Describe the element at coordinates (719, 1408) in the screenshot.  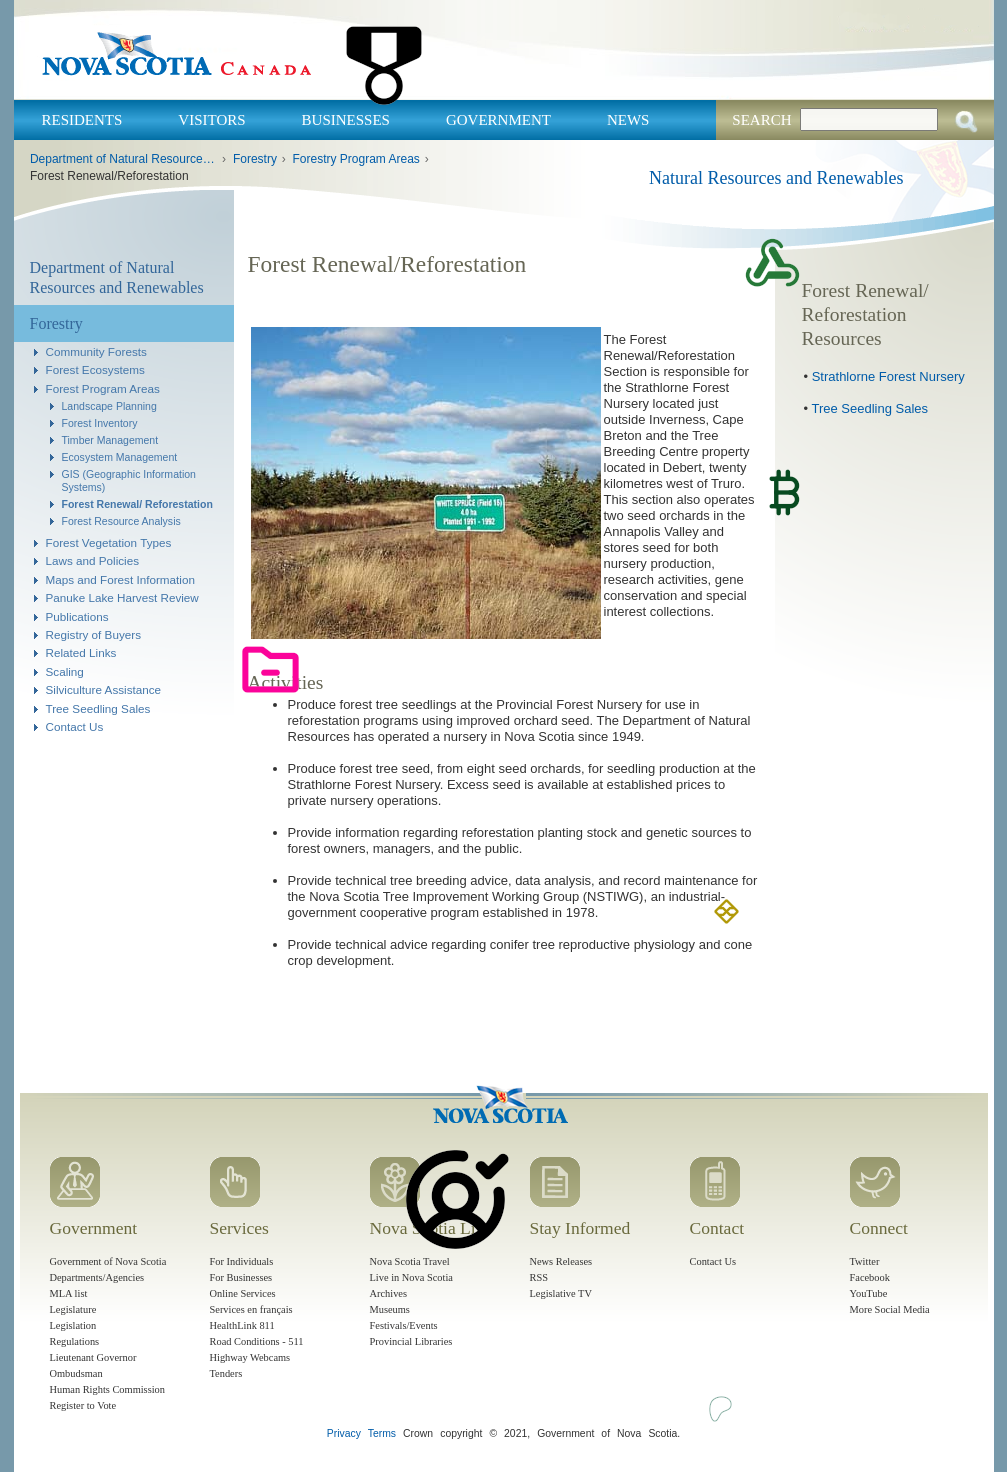
I see `link to patreon profile or page` at that location.